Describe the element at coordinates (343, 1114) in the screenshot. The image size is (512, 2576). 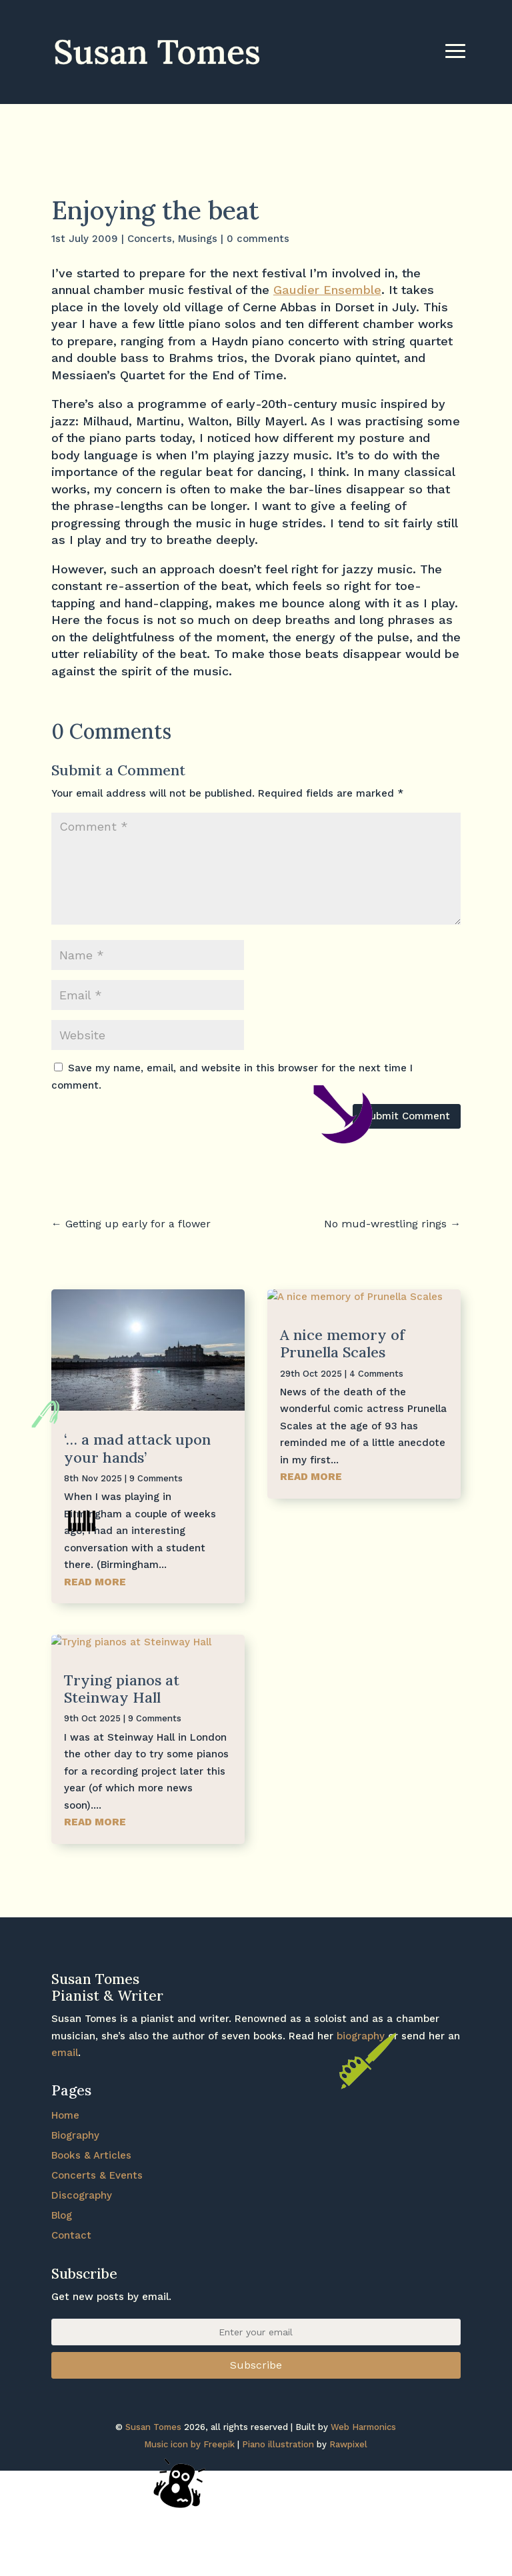
I see `select crescent blade weapon in game inventory` at that location.